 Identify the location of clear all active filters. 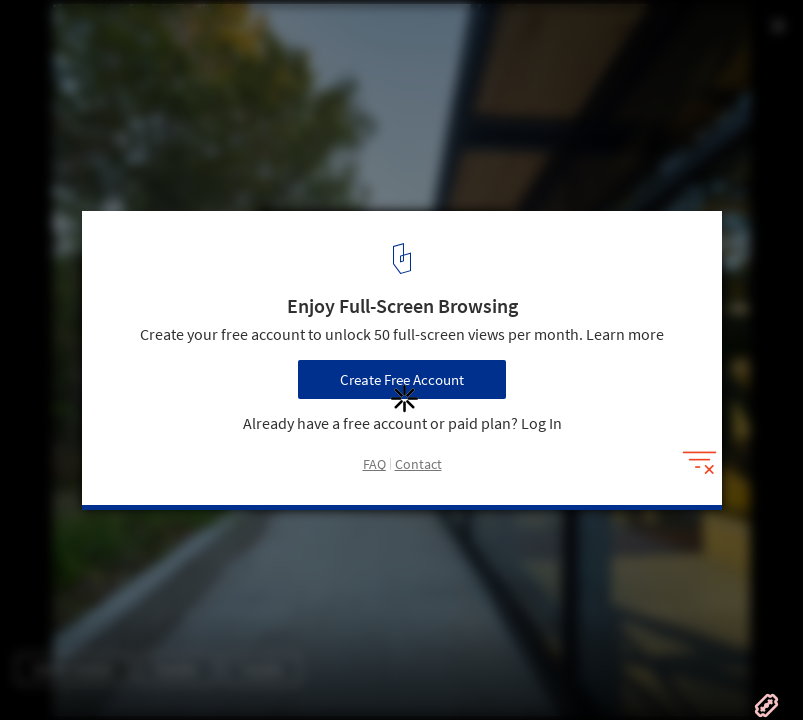
(699, 458).